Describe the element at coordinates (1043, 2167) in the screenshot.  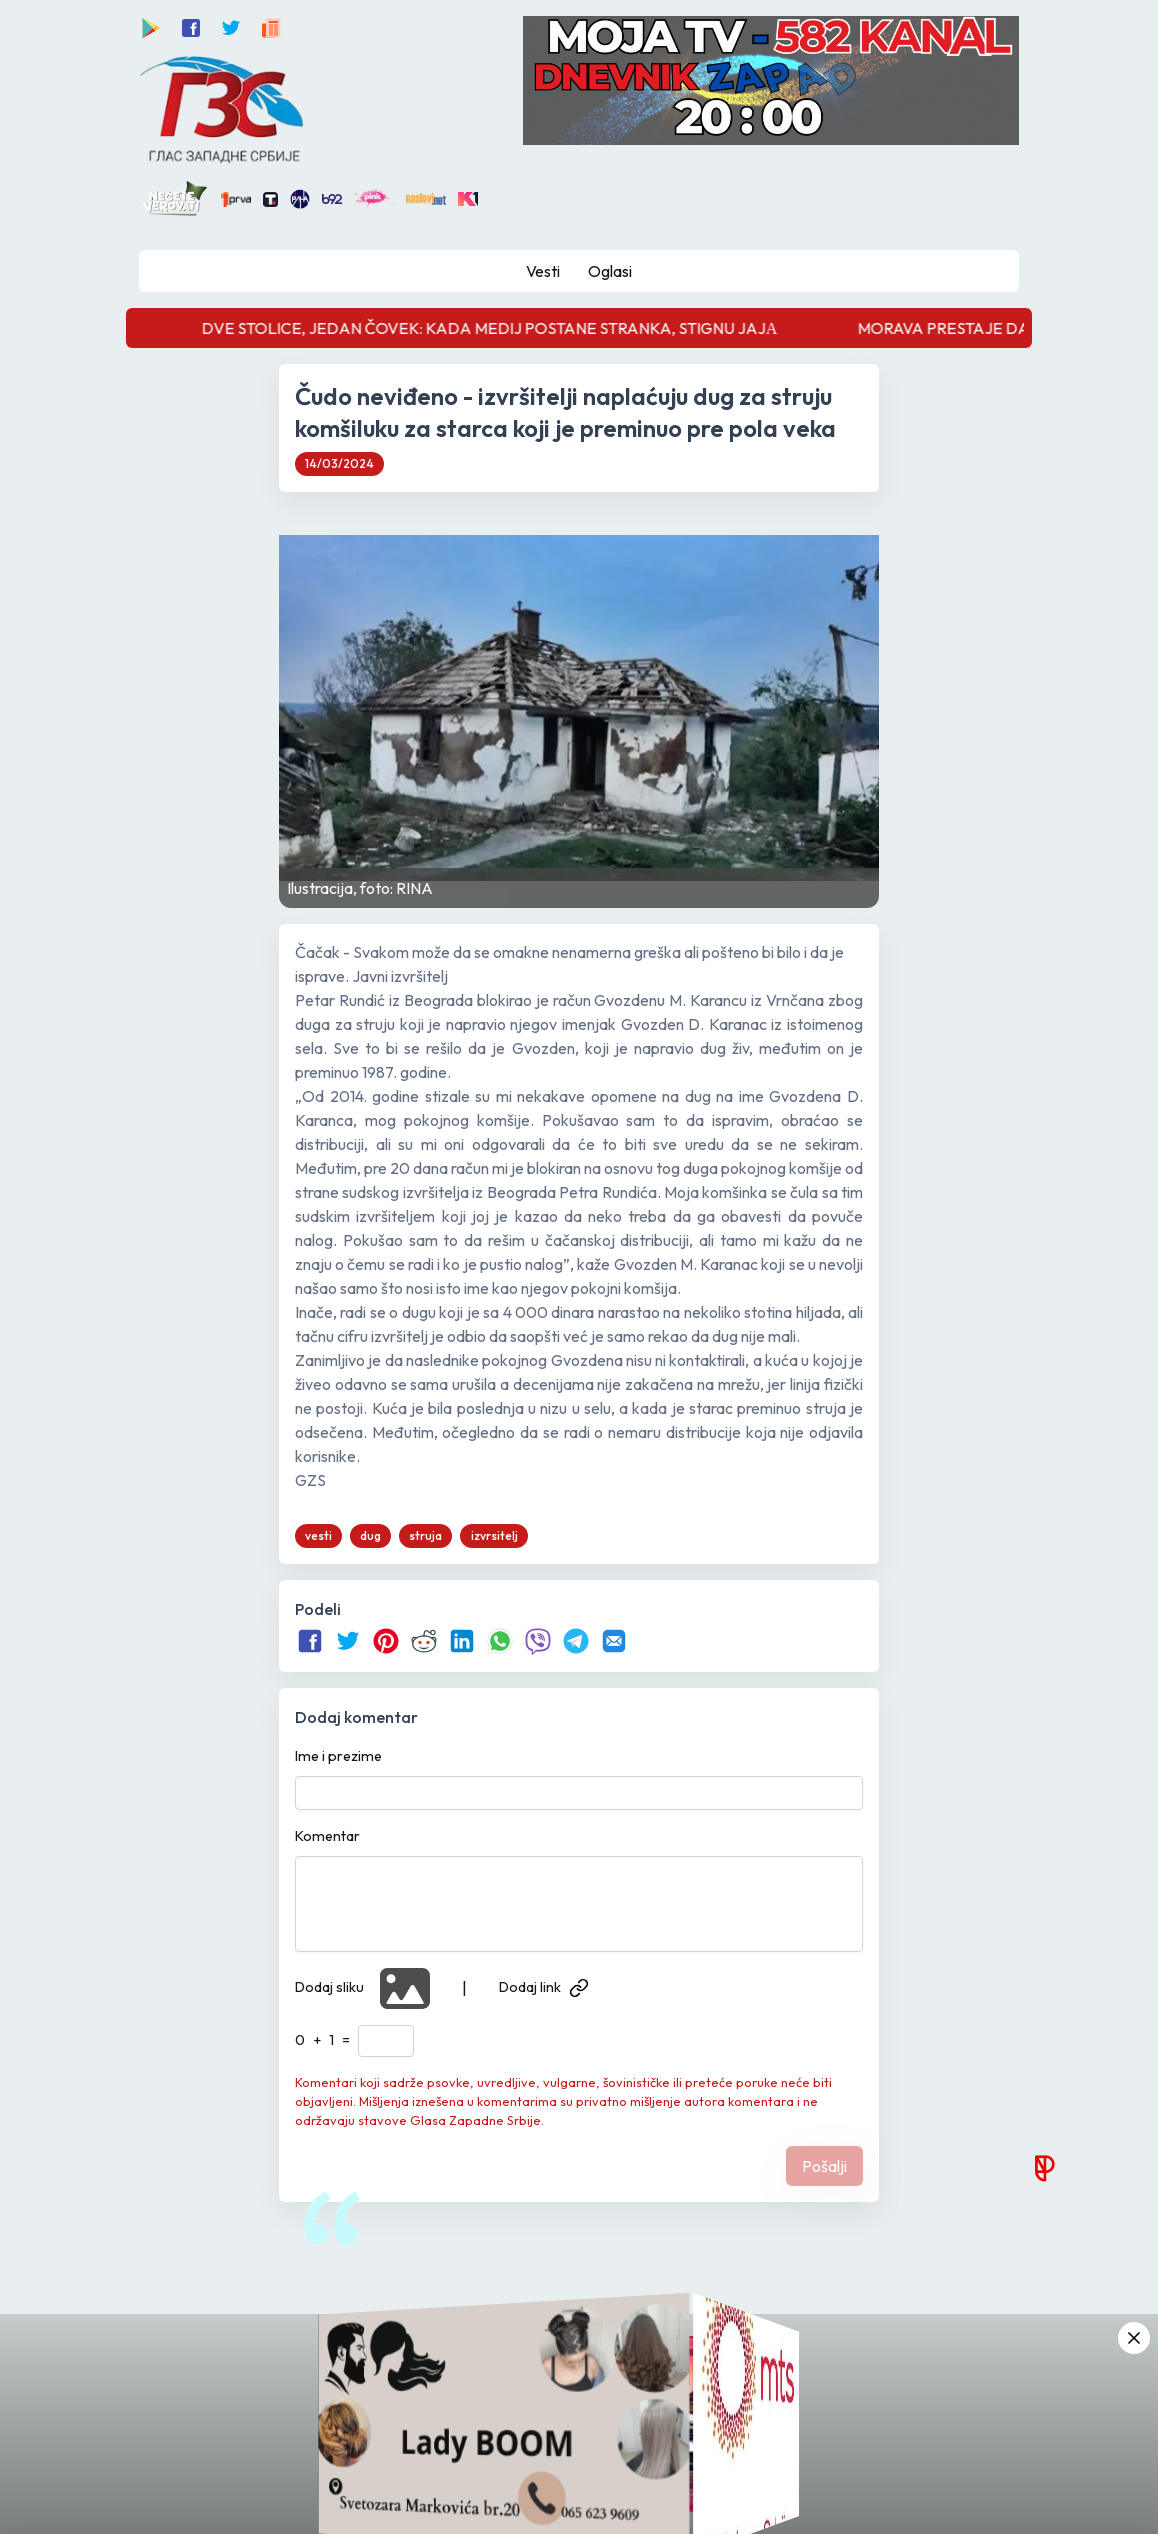
I see `phosphor icons brand logo` at that location.